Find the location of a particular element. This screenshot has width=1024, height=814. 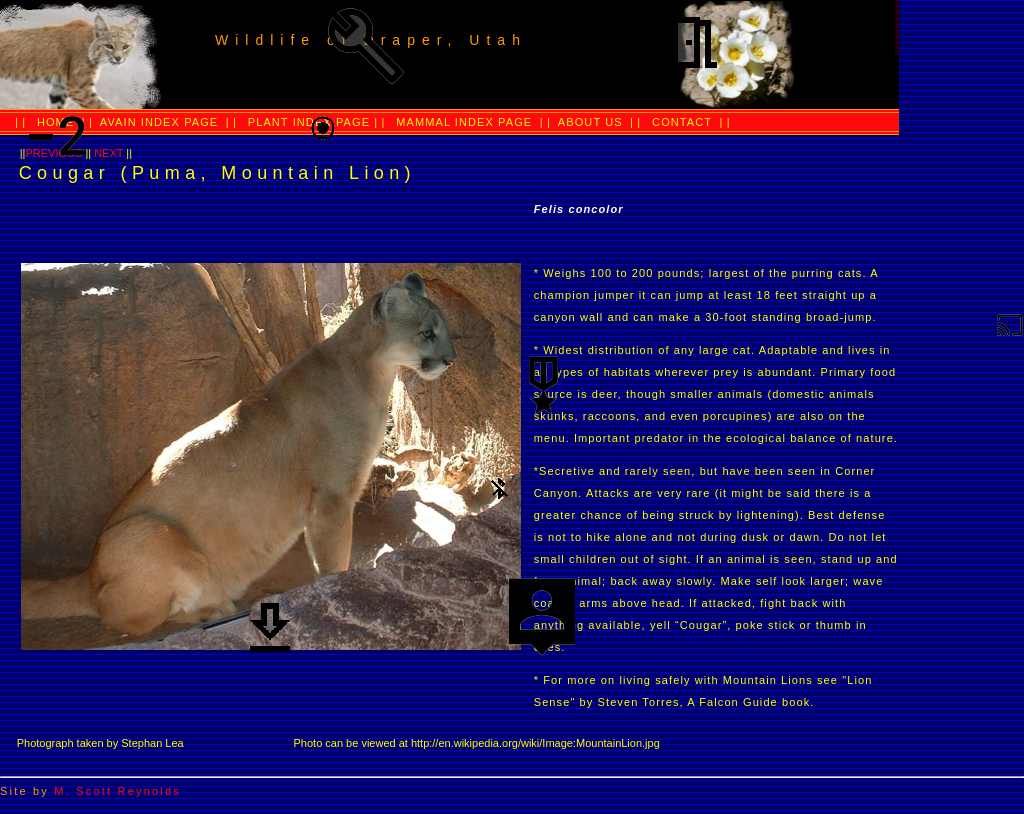

bluetooth is currently disabled is located at coordinates (499, 488).